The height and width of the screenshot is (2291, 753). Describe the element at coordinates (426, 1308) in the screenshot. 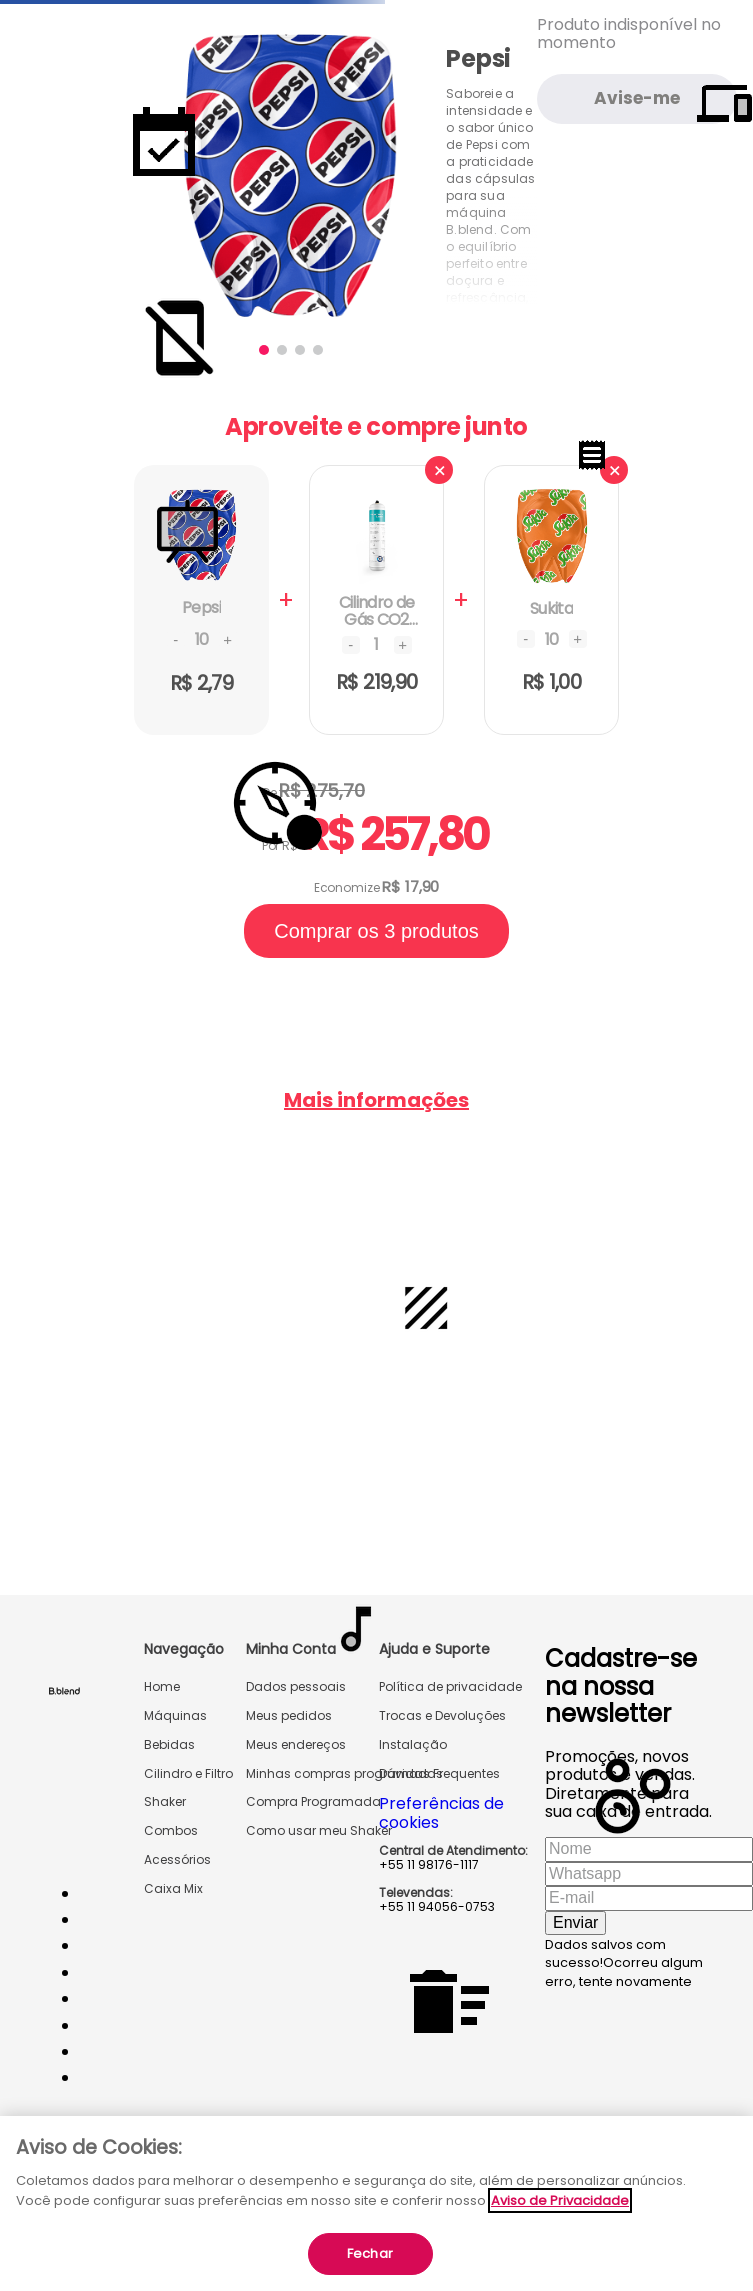

I see `apply texture or pattern overlay` at that location.